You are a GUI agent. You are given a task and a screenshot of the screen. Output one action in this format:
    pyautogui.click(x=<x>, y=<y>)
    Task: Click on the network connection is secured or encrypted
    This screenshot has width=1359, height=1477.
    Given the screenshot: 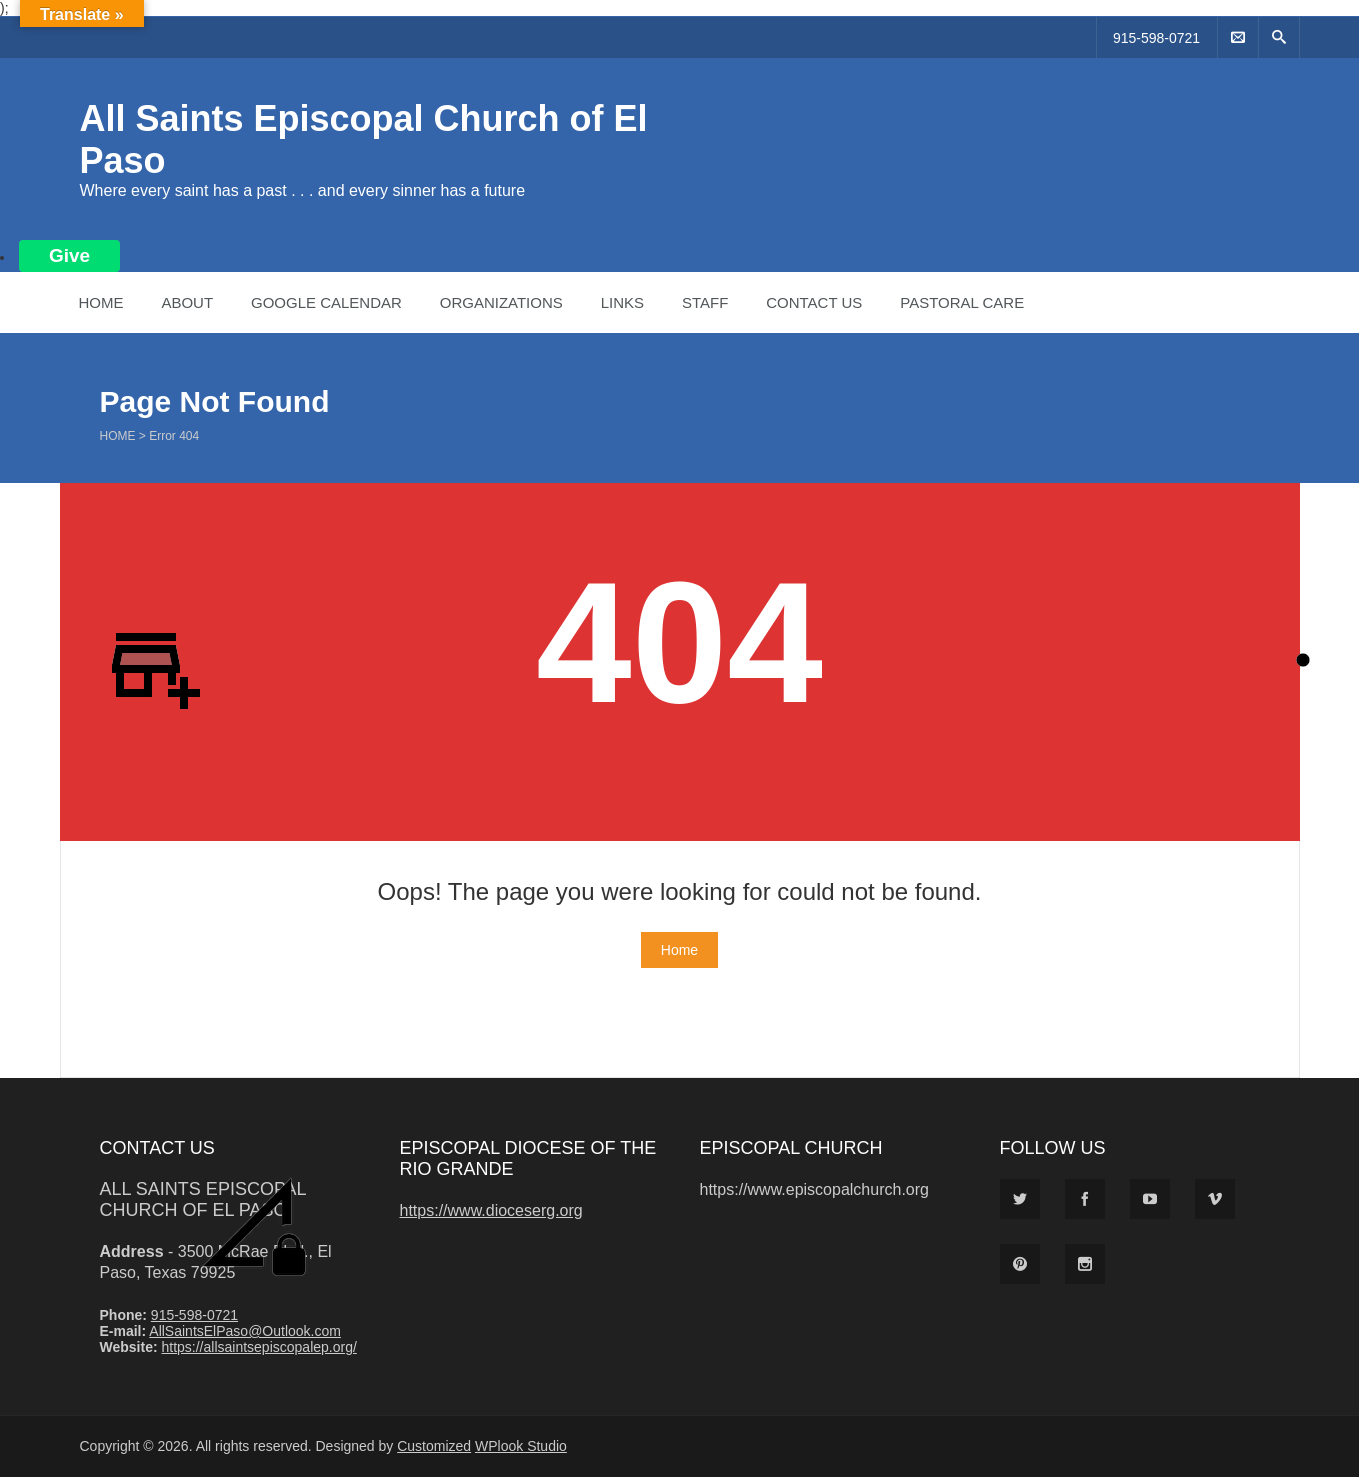 What is the action you would take?
    pyautogui.click(x=254, y=1229)
    